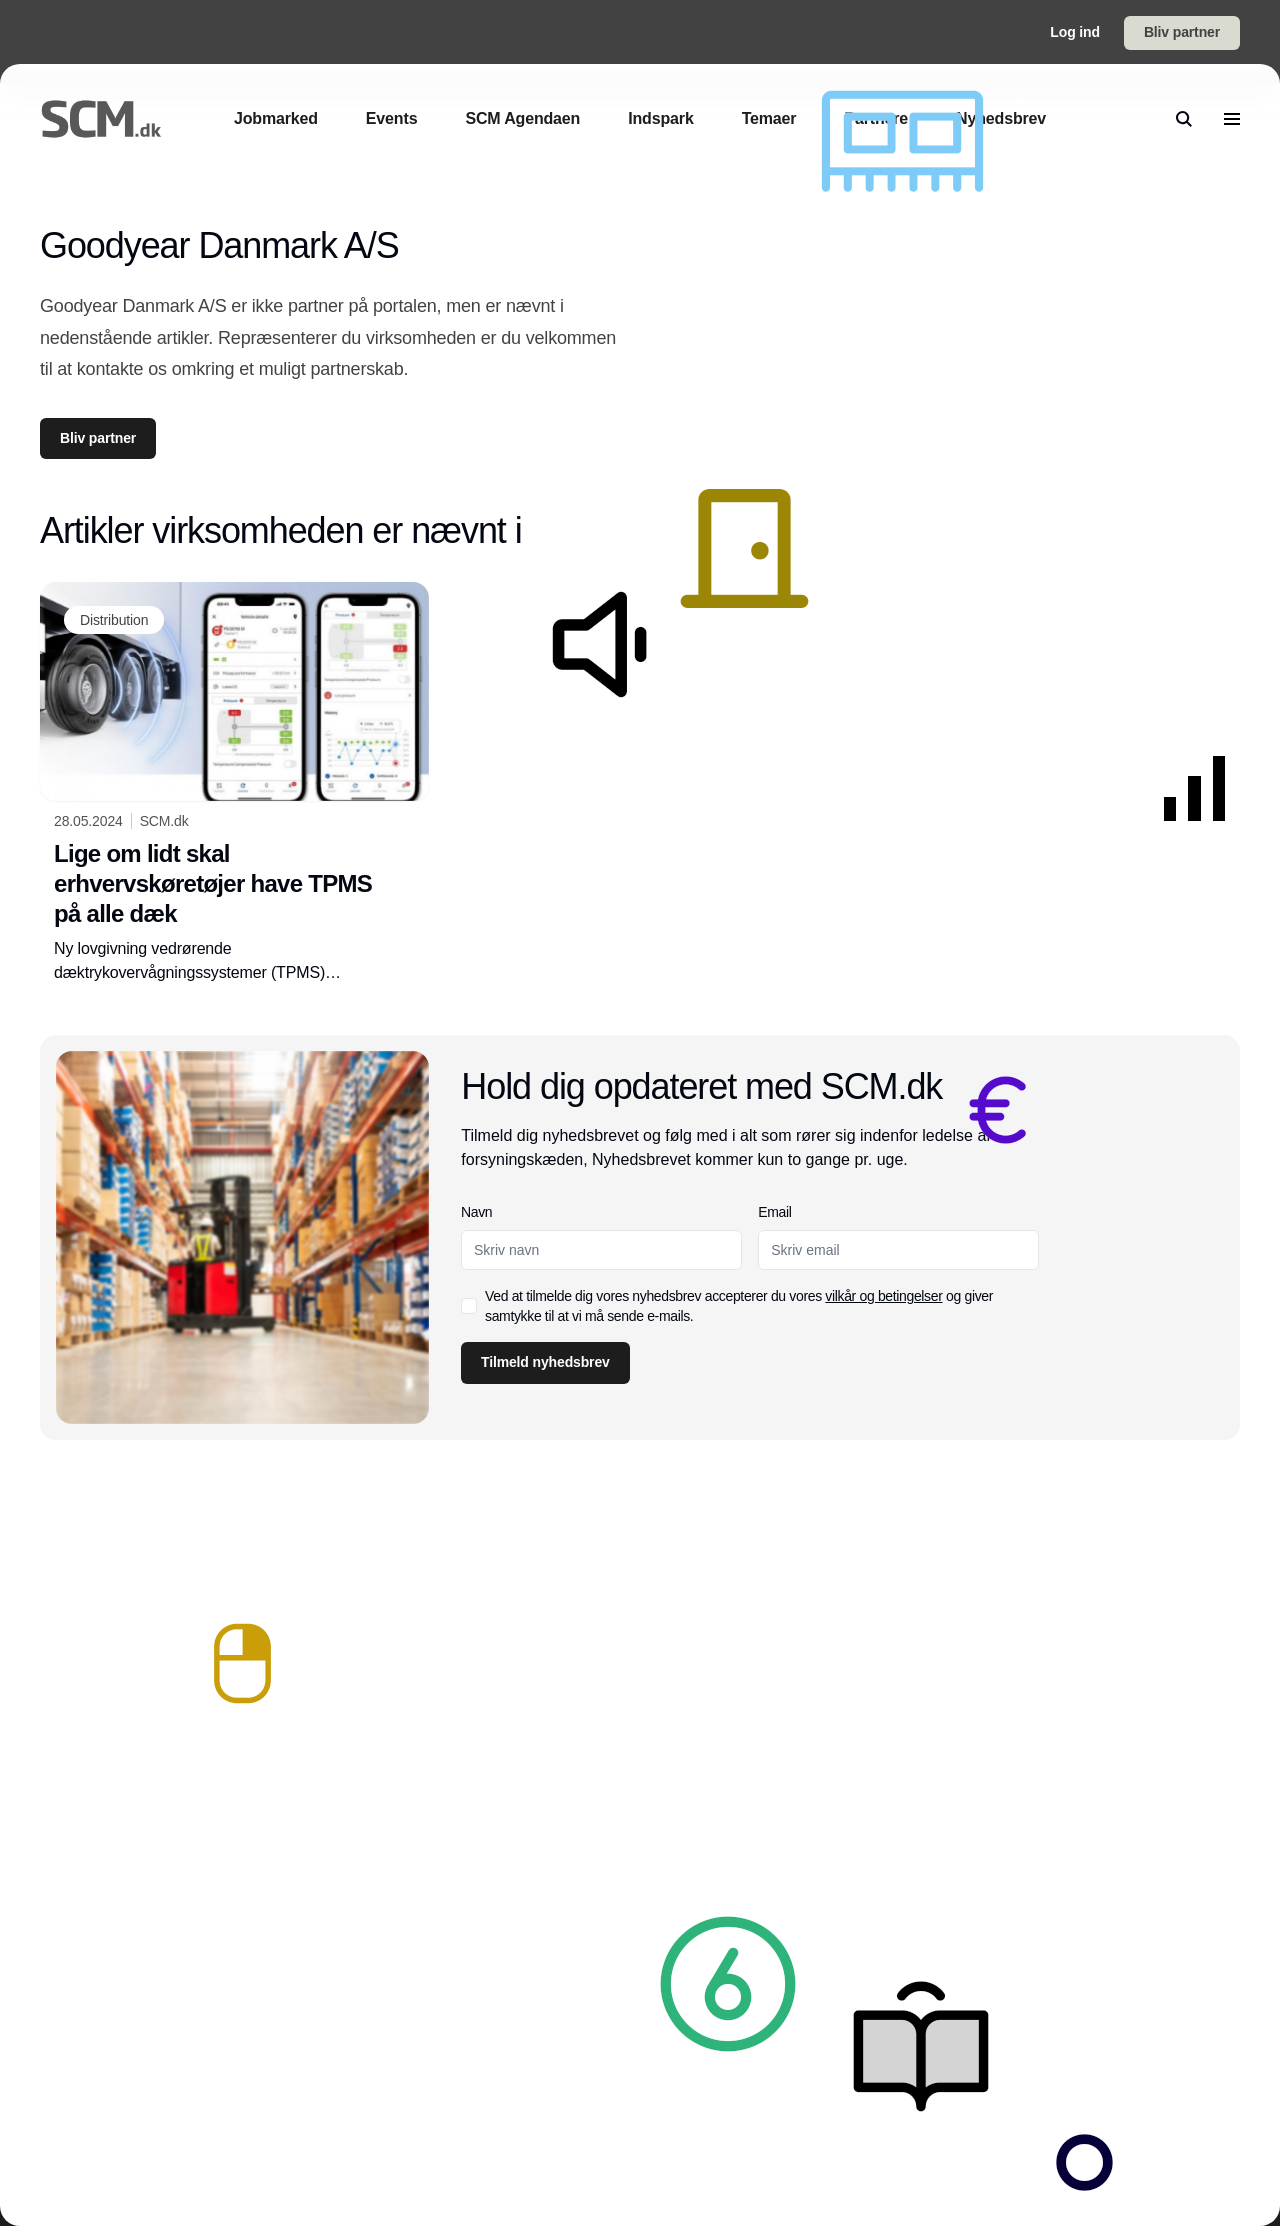 Image resolution: width=1280 pixels, height=2226 pixels. I want to click on view user profile or account details, so click(921, 2044).